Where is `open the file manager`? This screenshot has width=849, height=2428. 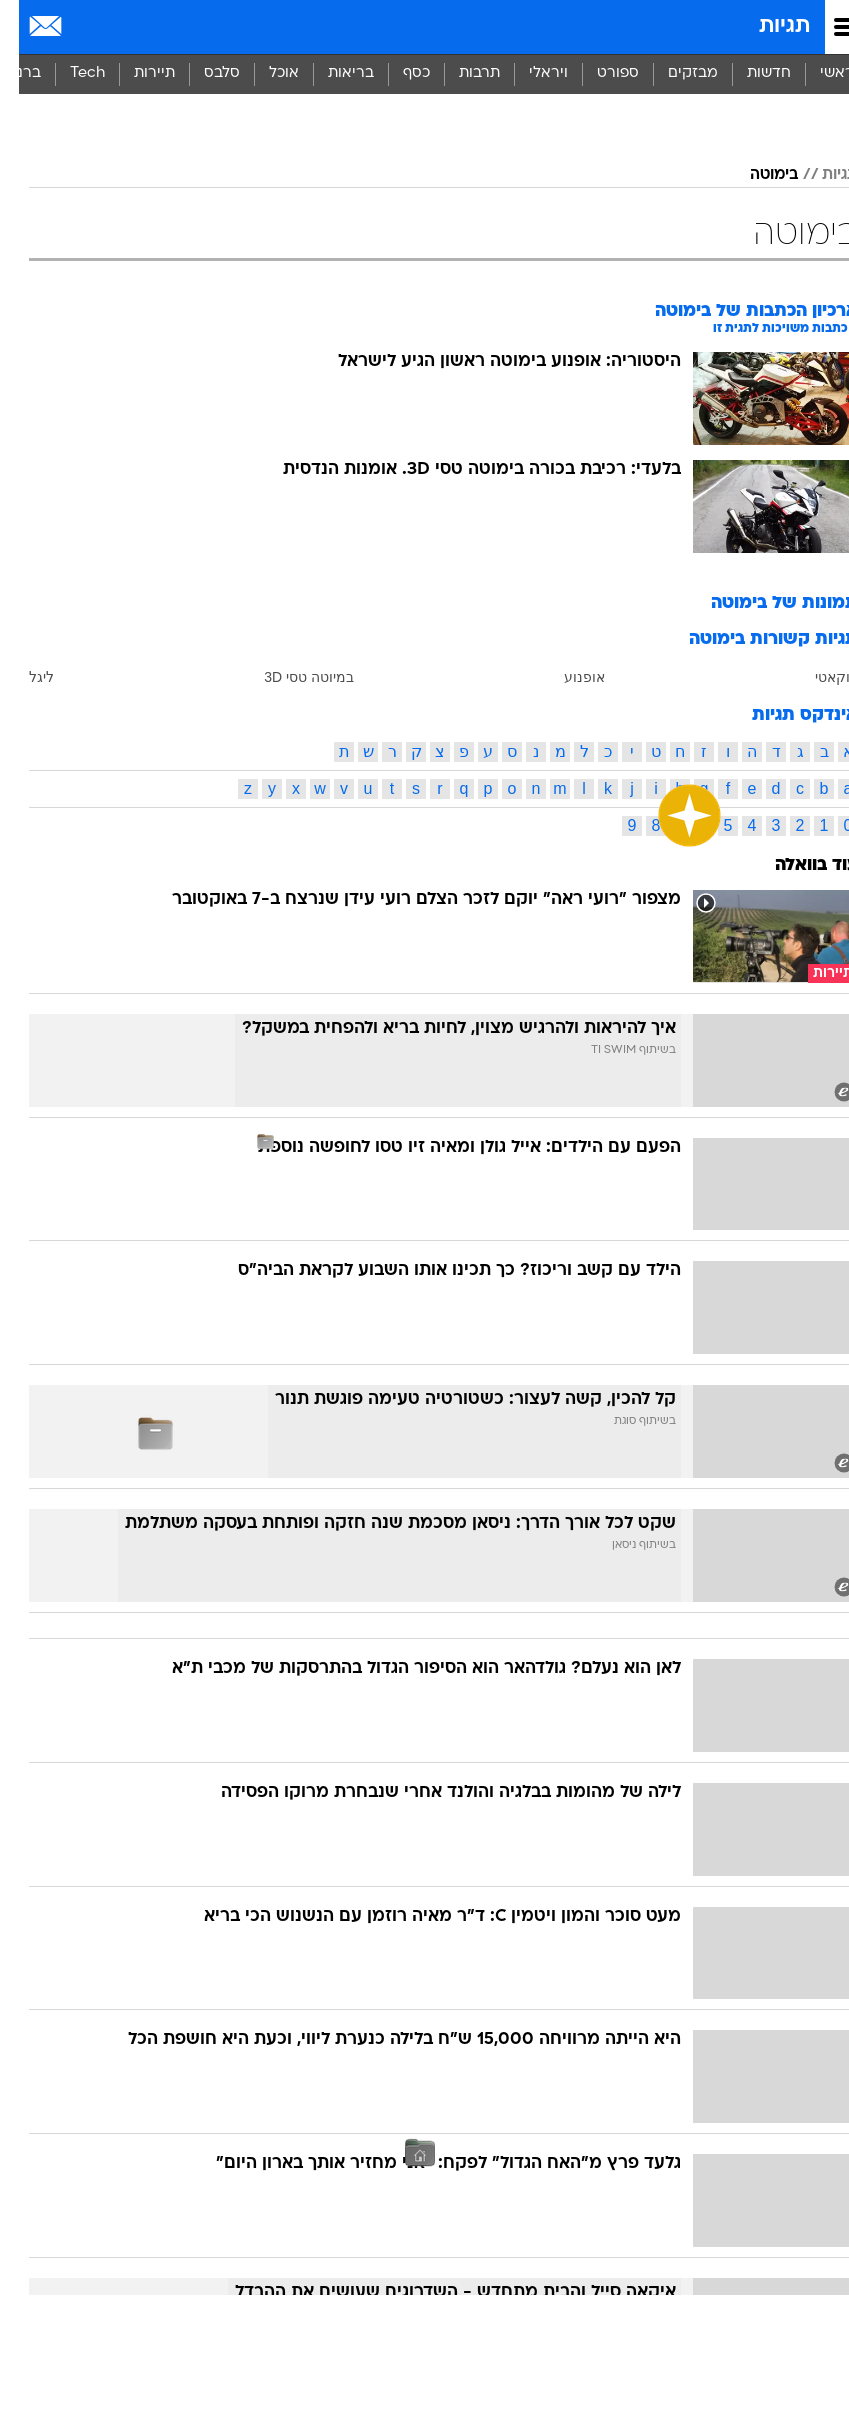 open the file manager is located at coordinates (265, 1141).